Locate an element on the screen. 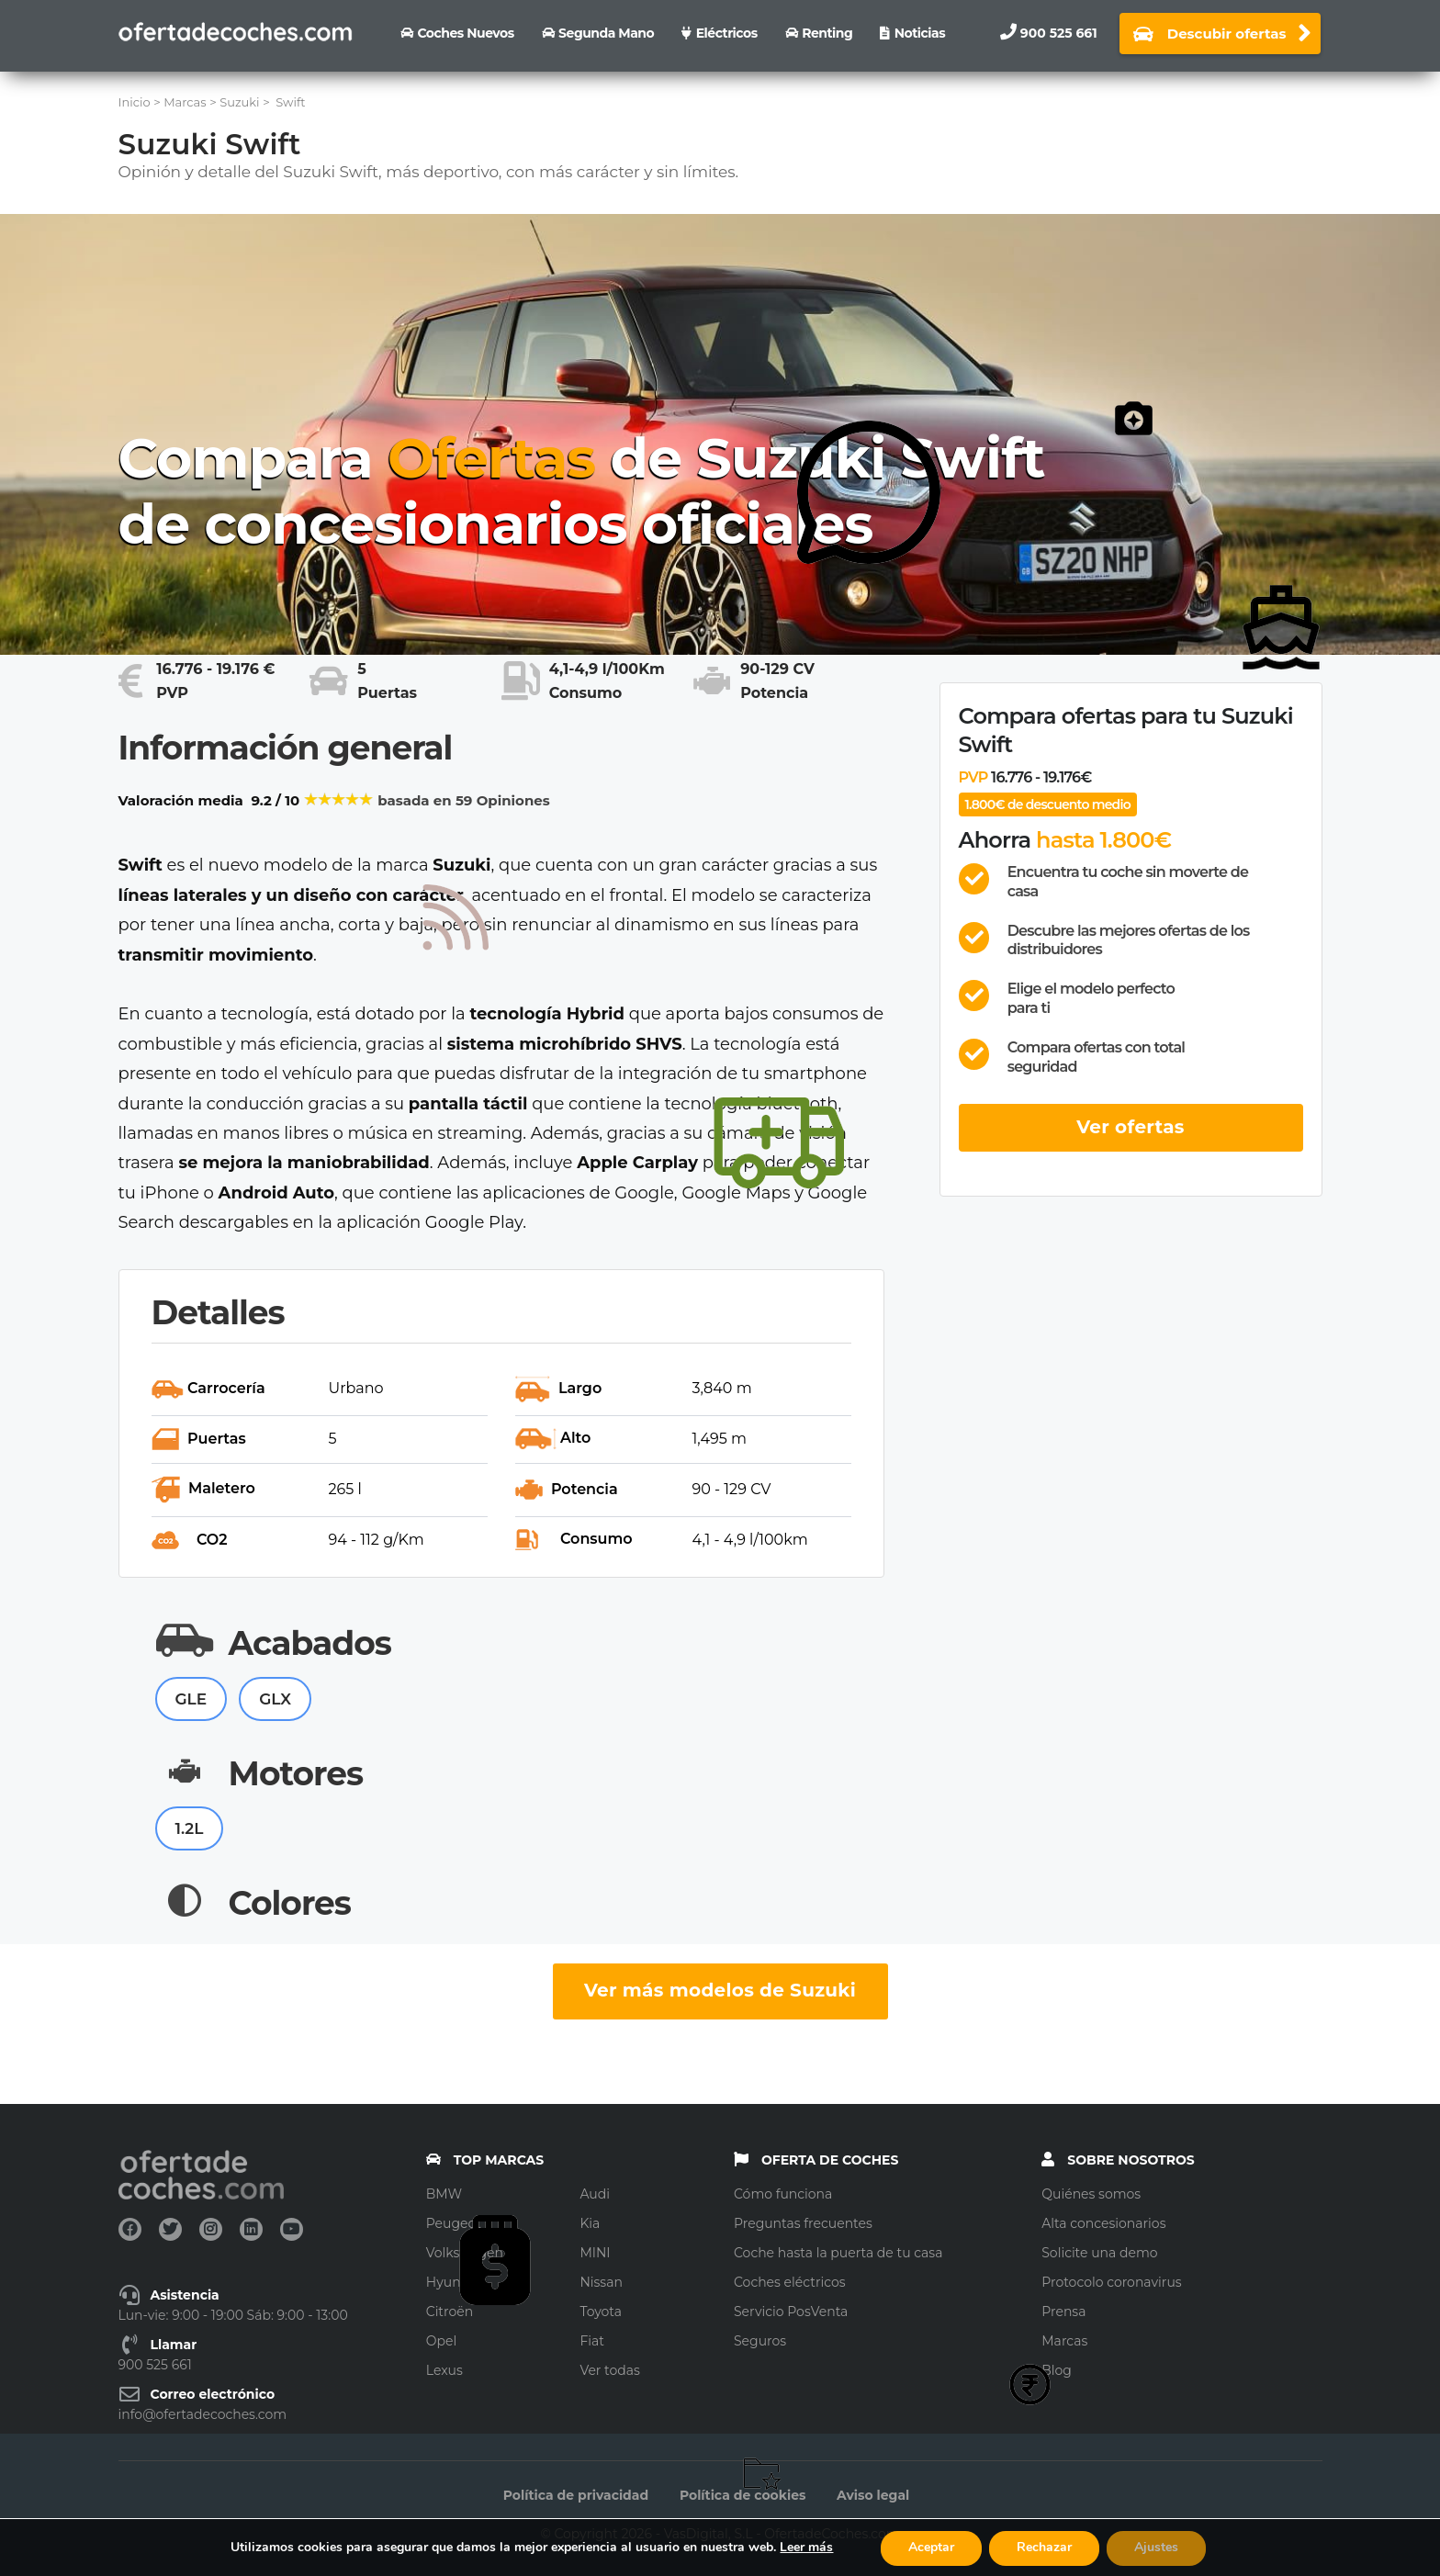  subscribe to RSS feed is located at coordinates (453, 920).